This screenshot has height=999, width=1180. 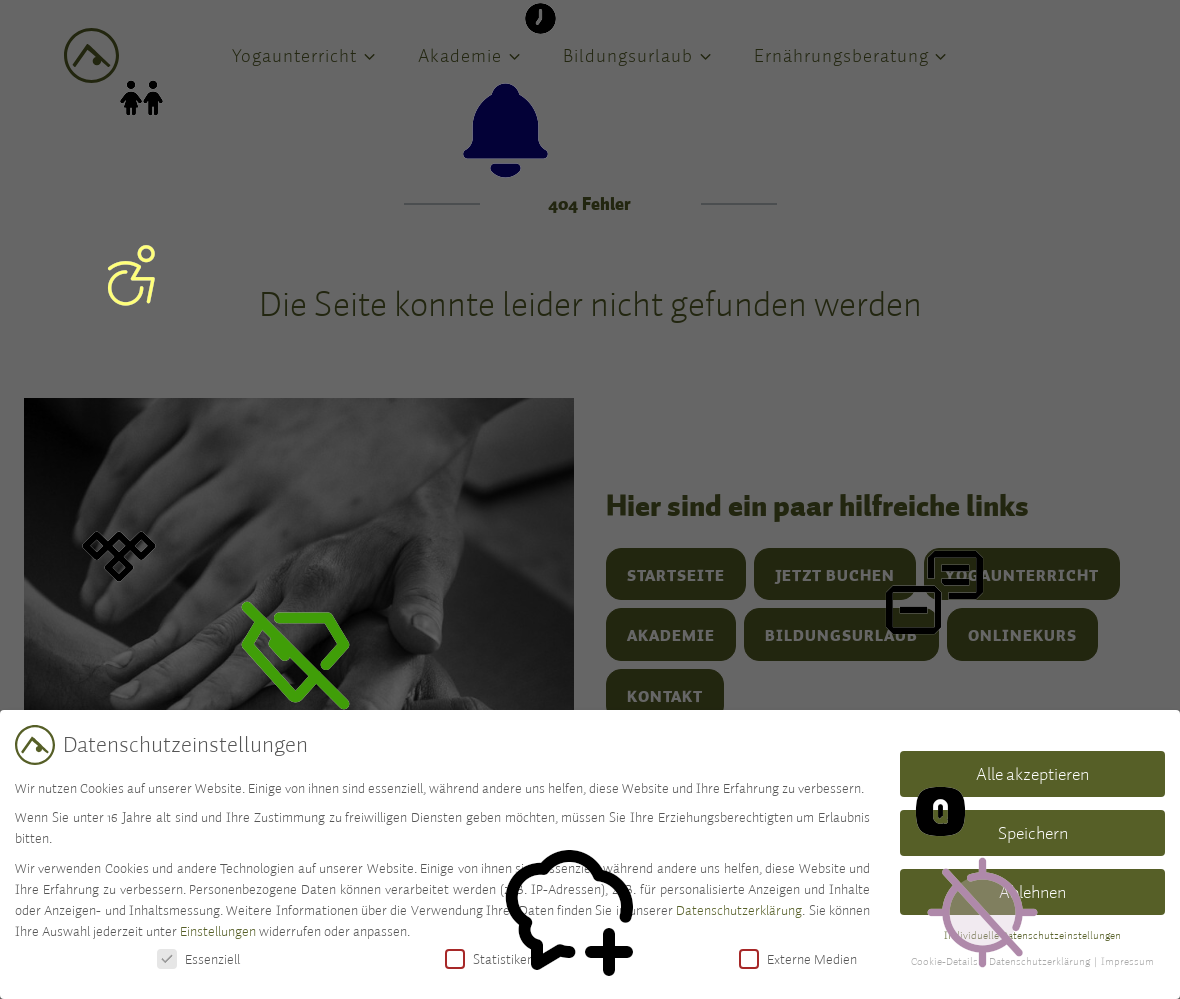 What do you see at coordinates (982, 912) in the screenshot?
I see `location services disabled` at bounding box center [982, 912].